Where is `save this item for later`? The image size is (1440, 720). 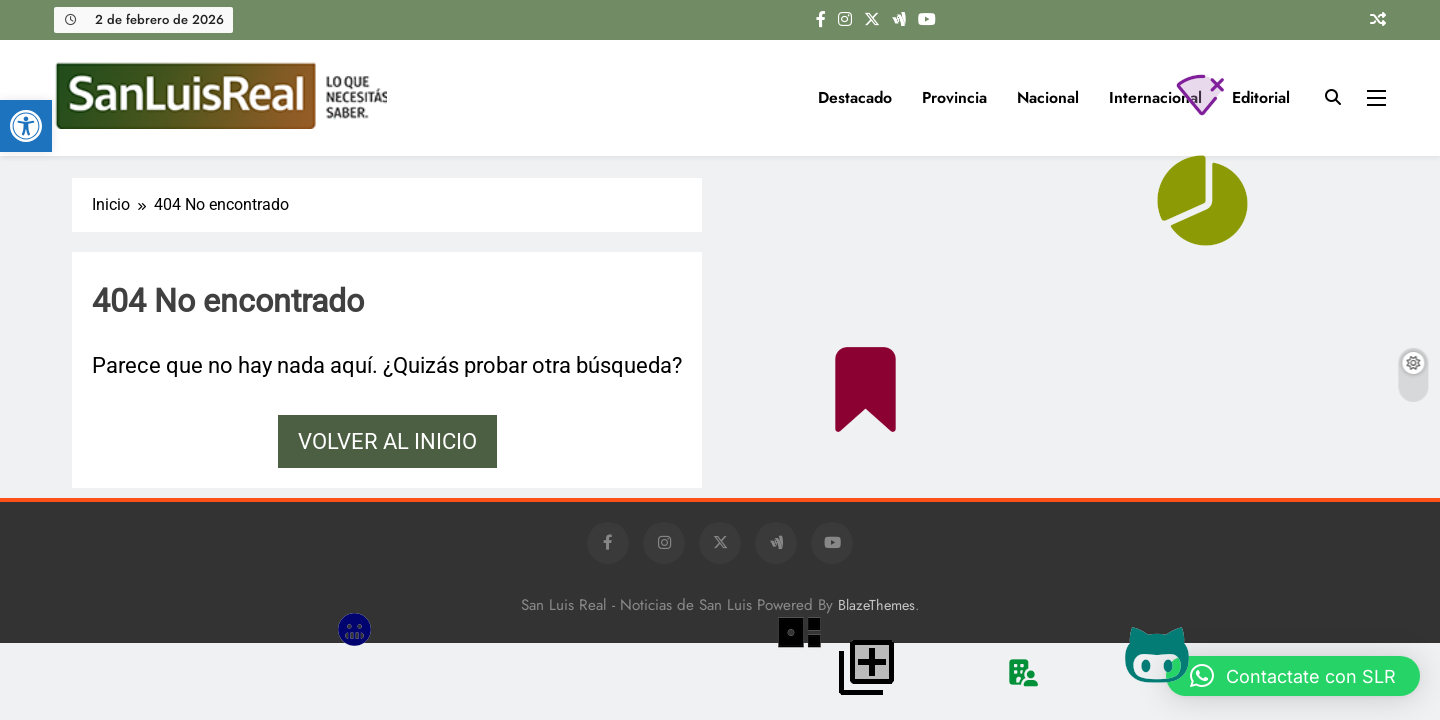 save this item for later is located at coordinates (865, 389).